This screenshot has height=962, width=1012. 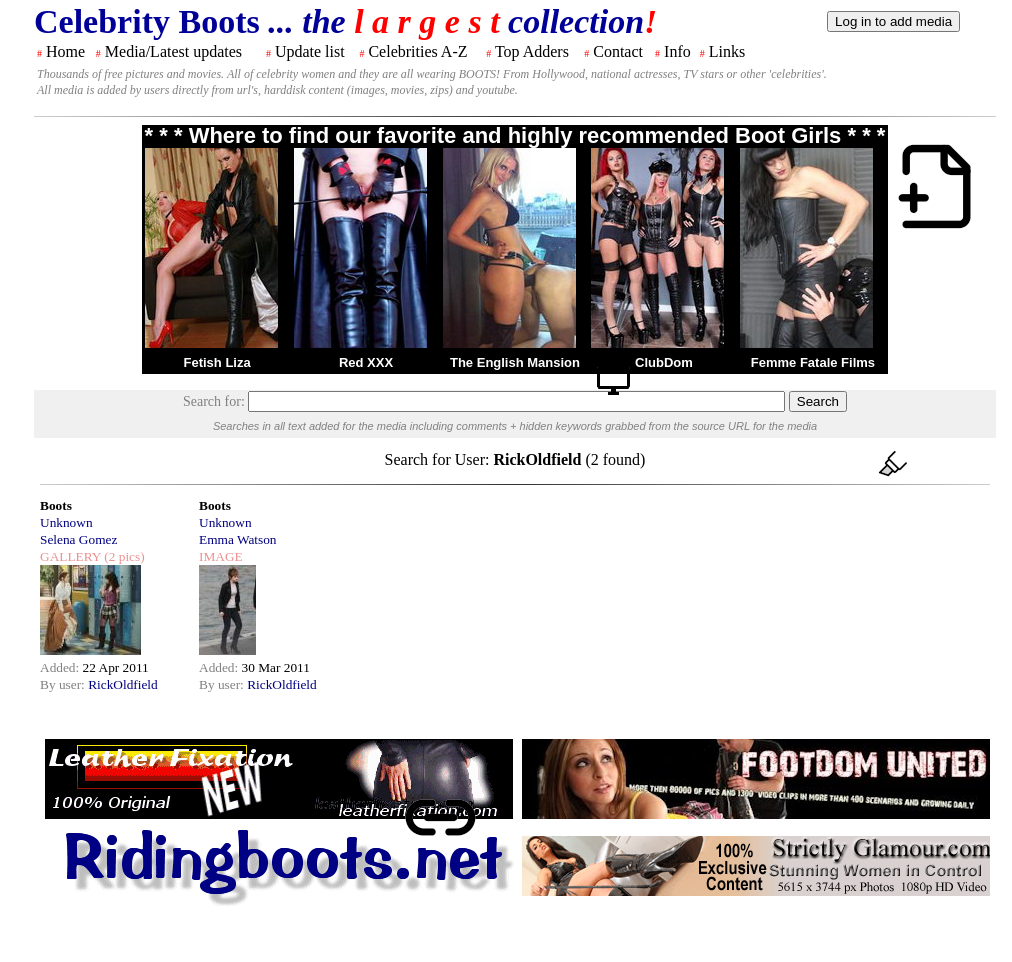 What do you see at coordinates (440, 817) in the screenshot?
I see `copy or share a link` at bounding box center [440, 817].